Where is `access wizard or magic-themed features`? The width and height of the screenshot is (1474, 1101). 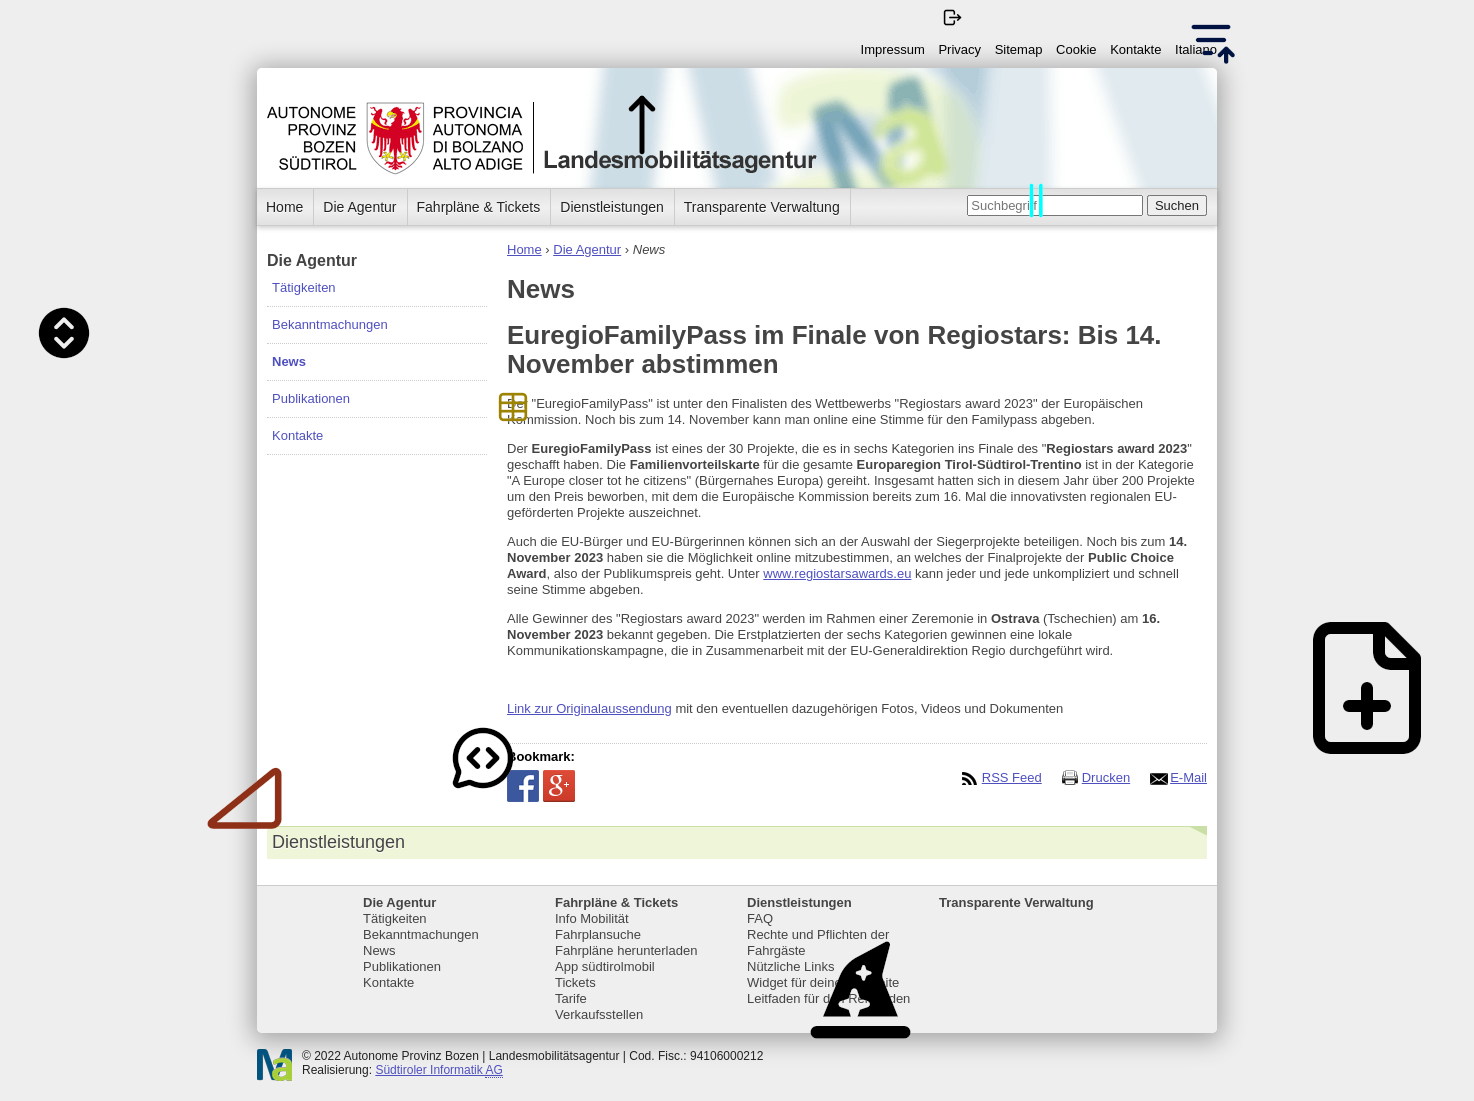 access wizard or magic-themed features is located at coordinates (860, 988).